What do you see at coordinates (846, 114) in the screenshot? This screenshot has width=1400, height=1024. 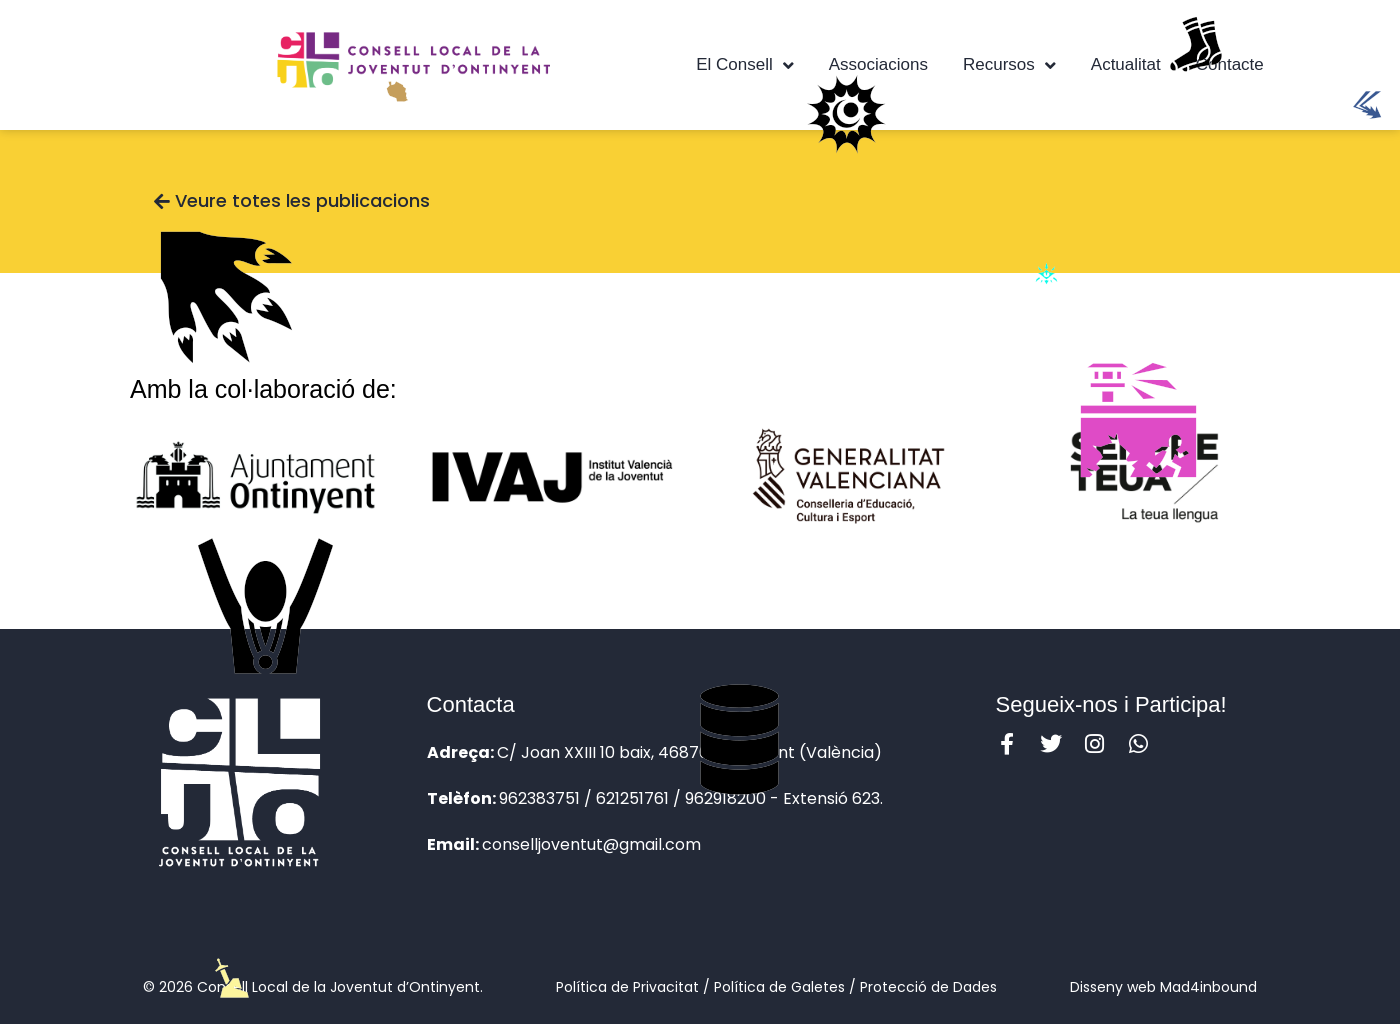 I see `view or customize eye appearance settings` at bounding box center [846, 114].